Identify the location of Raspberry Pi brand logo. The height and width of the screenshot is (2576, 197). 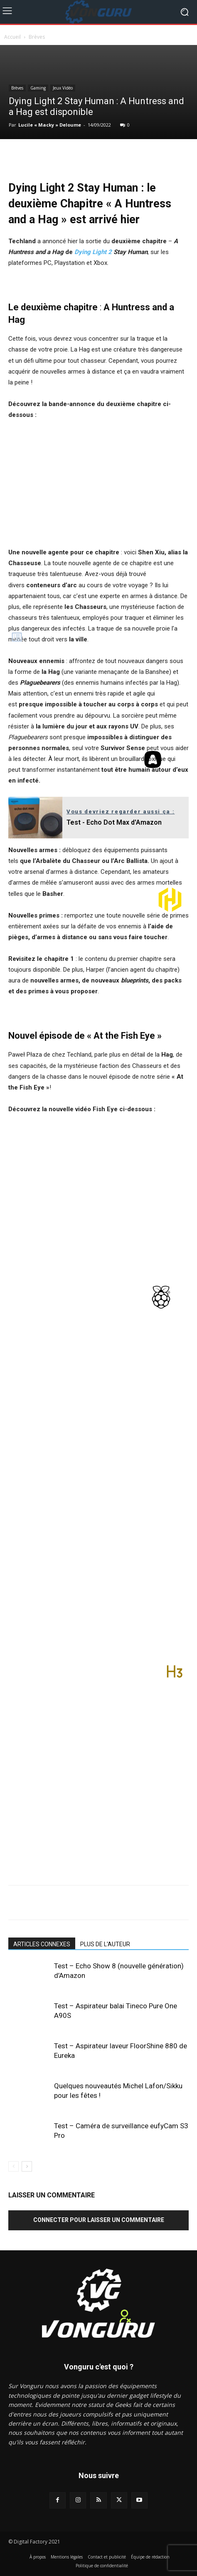
(161, 1297).